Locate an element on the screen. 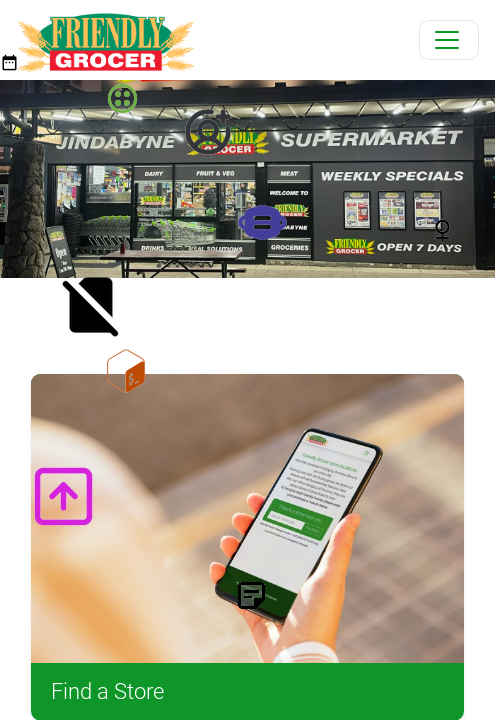 The image size is (495, 720). upload a file or document is located at coordinates (63, 496).